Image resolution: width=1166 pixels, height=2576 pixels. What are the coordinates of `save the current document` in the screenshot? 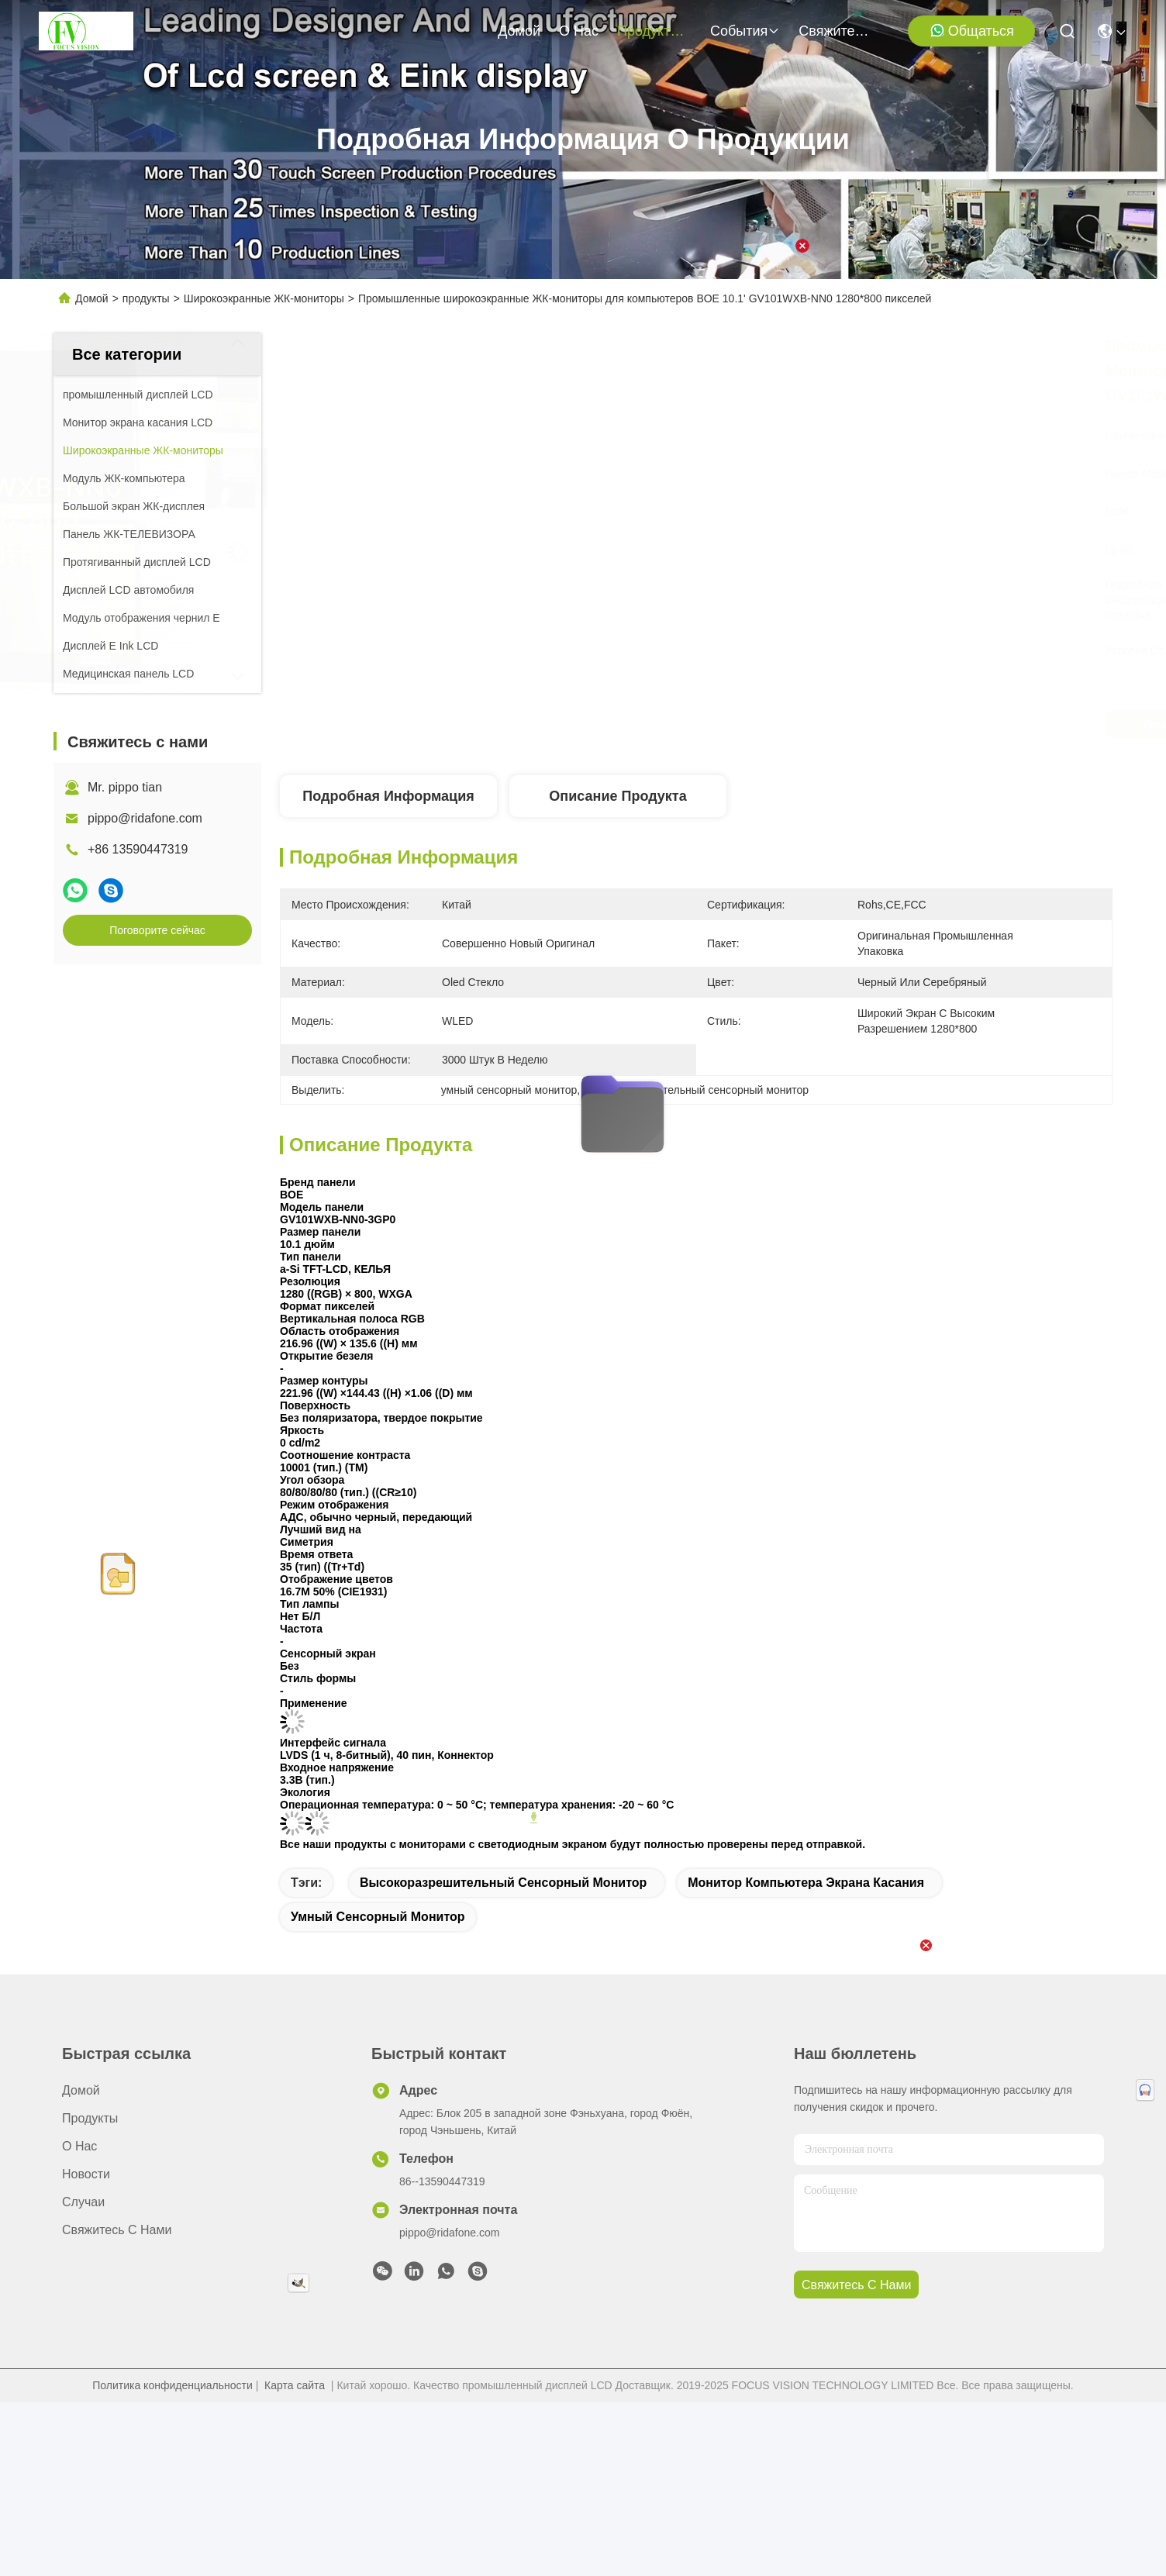 It's located at (533, 1816).